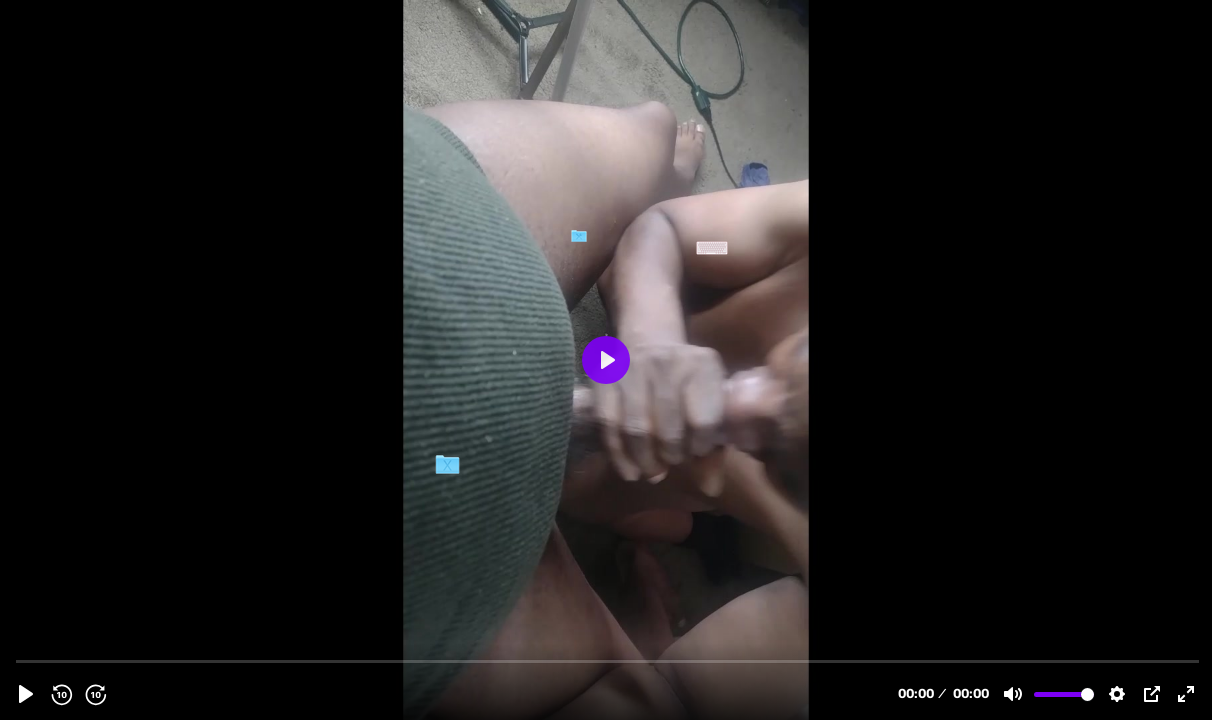 The image size is (1212, 720). What do you see at coordinates (447, 464) in the screenshot?
I see `access macos system folder` at bounding box center [447, 464].